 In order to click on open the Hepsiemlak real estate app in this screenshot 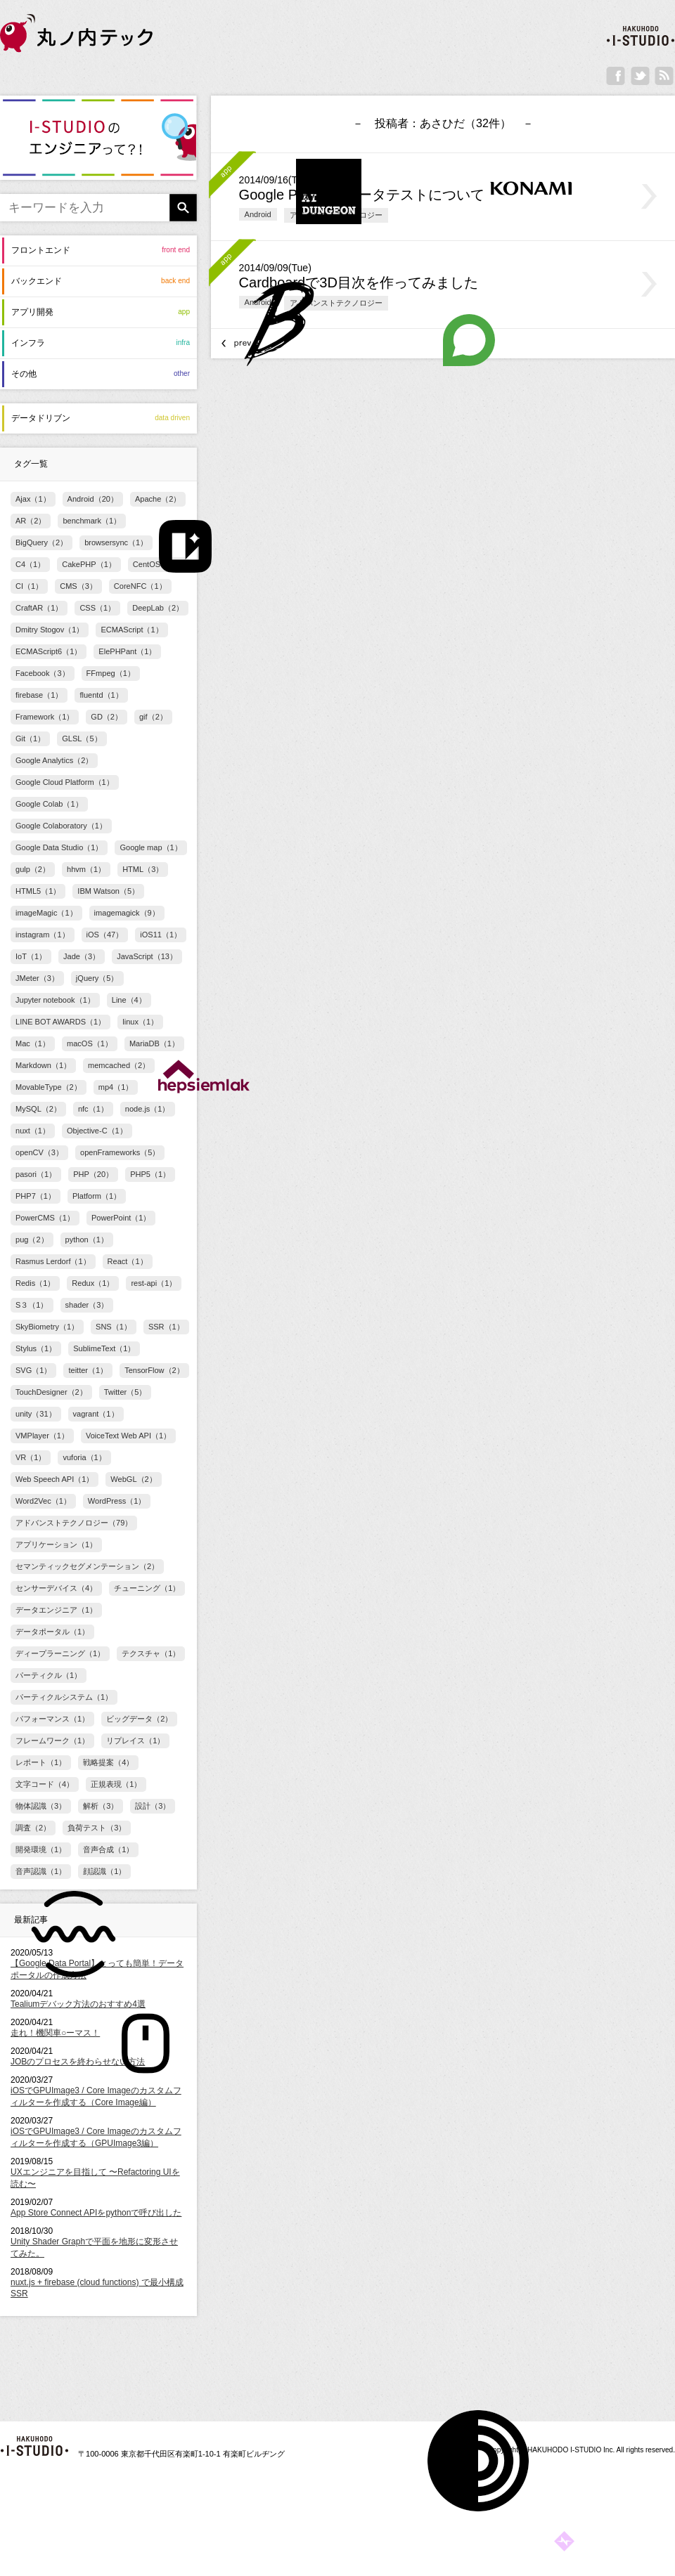, I will do `click(204, 1076)`.